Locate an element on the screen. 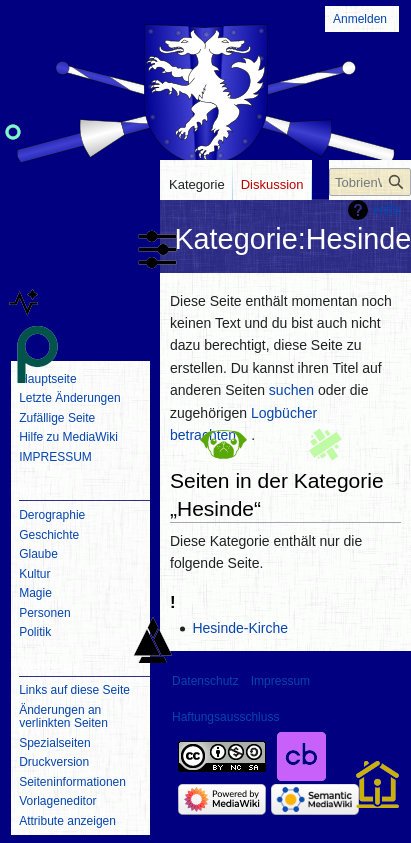 This screenshot has width=411, height=843. open the picsart app is located at coordinates (37, 354).